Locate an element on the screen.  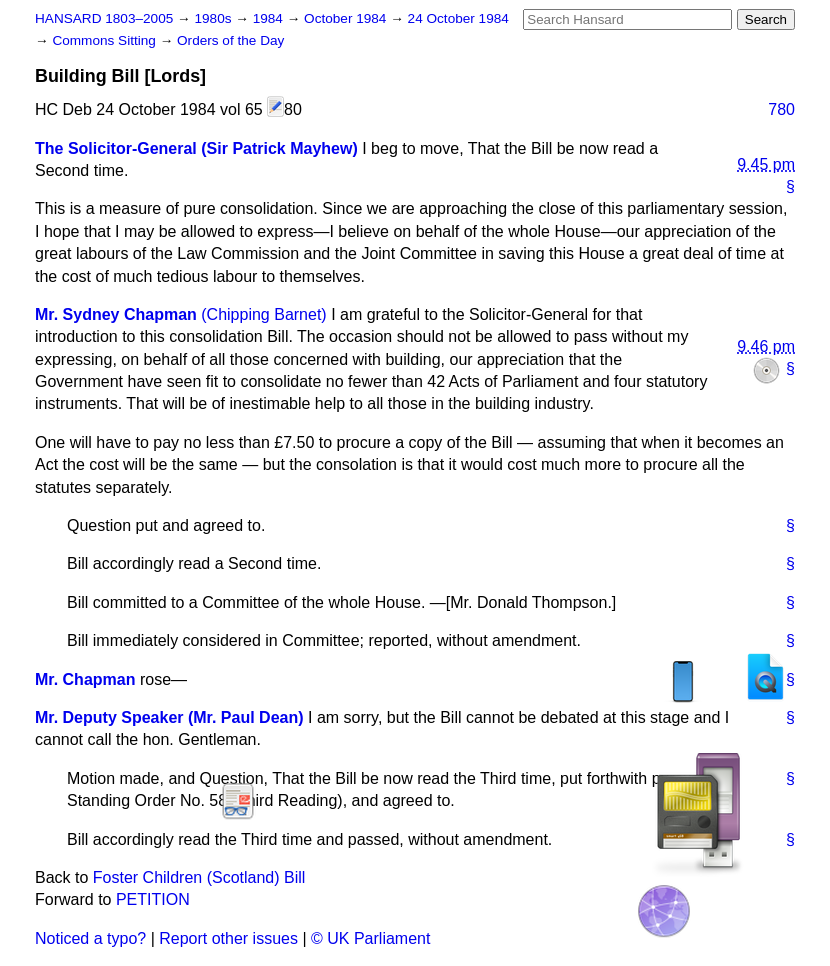
iPhone 11 Pro device icon is located at coordinates (683, 682).